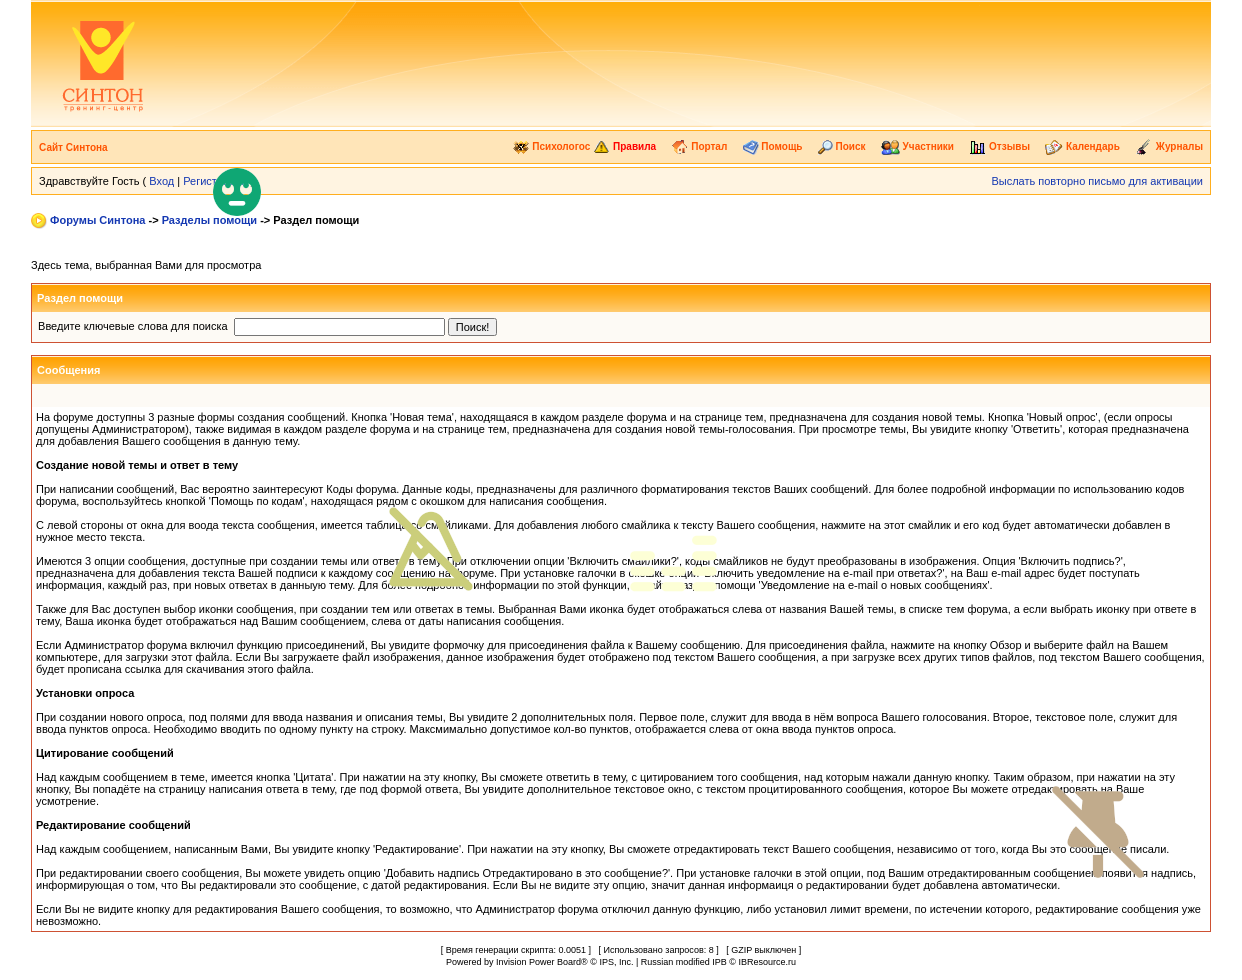 Image resolution: width=1242 pixels, height=980 pixels. What do you see at coordinates (1098, 832) in the screenshot?
I see `unpin this item` at bounding box center [1098, 832].